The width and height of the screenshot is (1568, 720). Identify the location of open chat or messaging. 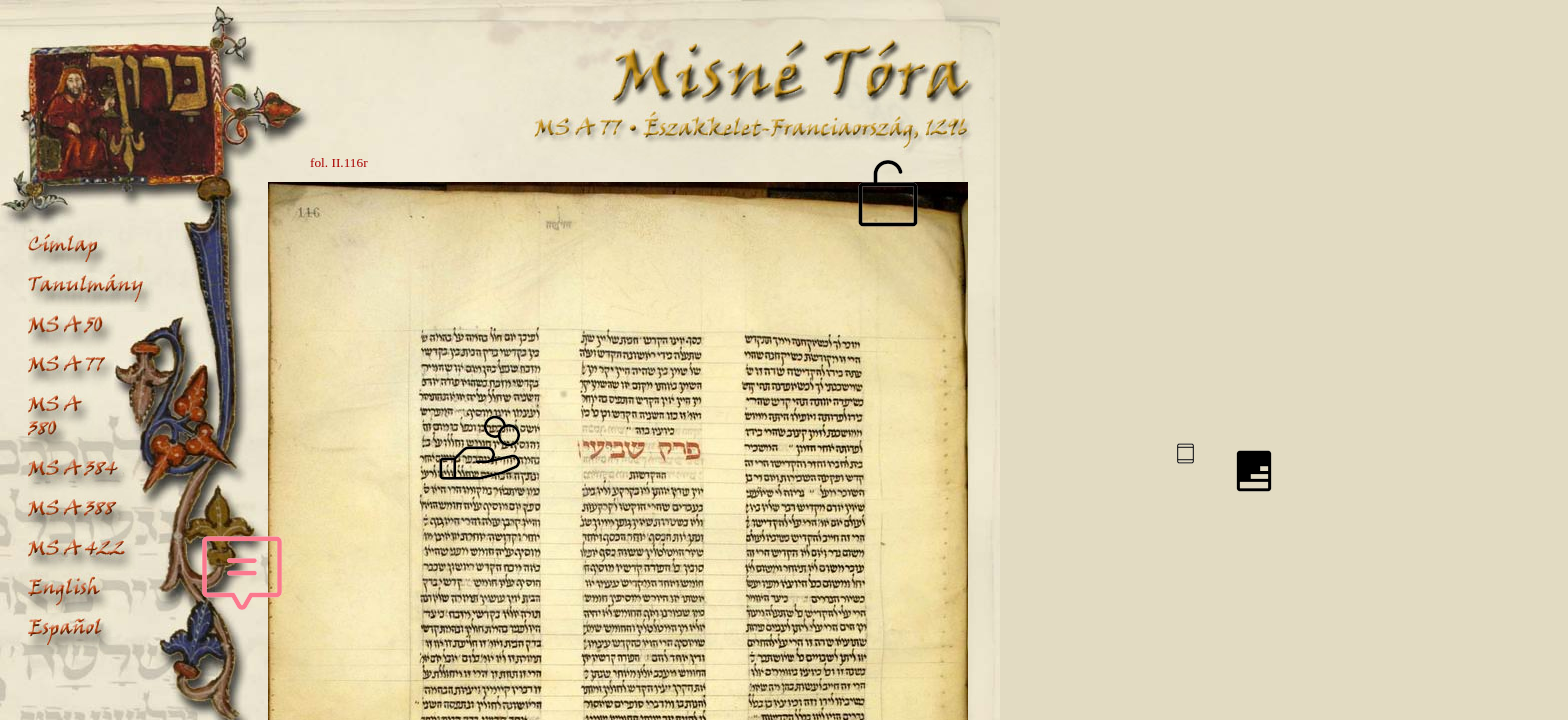
(242, 570).